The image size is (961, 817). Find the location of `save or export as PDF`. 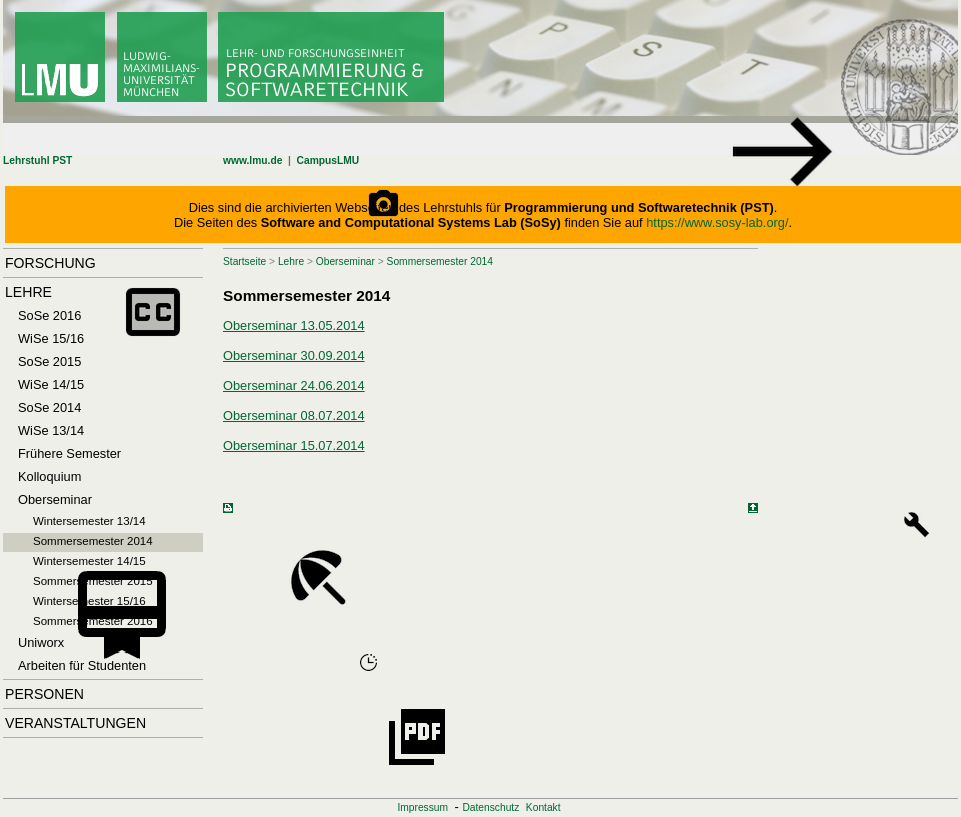

save or export as PDF is located at coordinates (417, 737).